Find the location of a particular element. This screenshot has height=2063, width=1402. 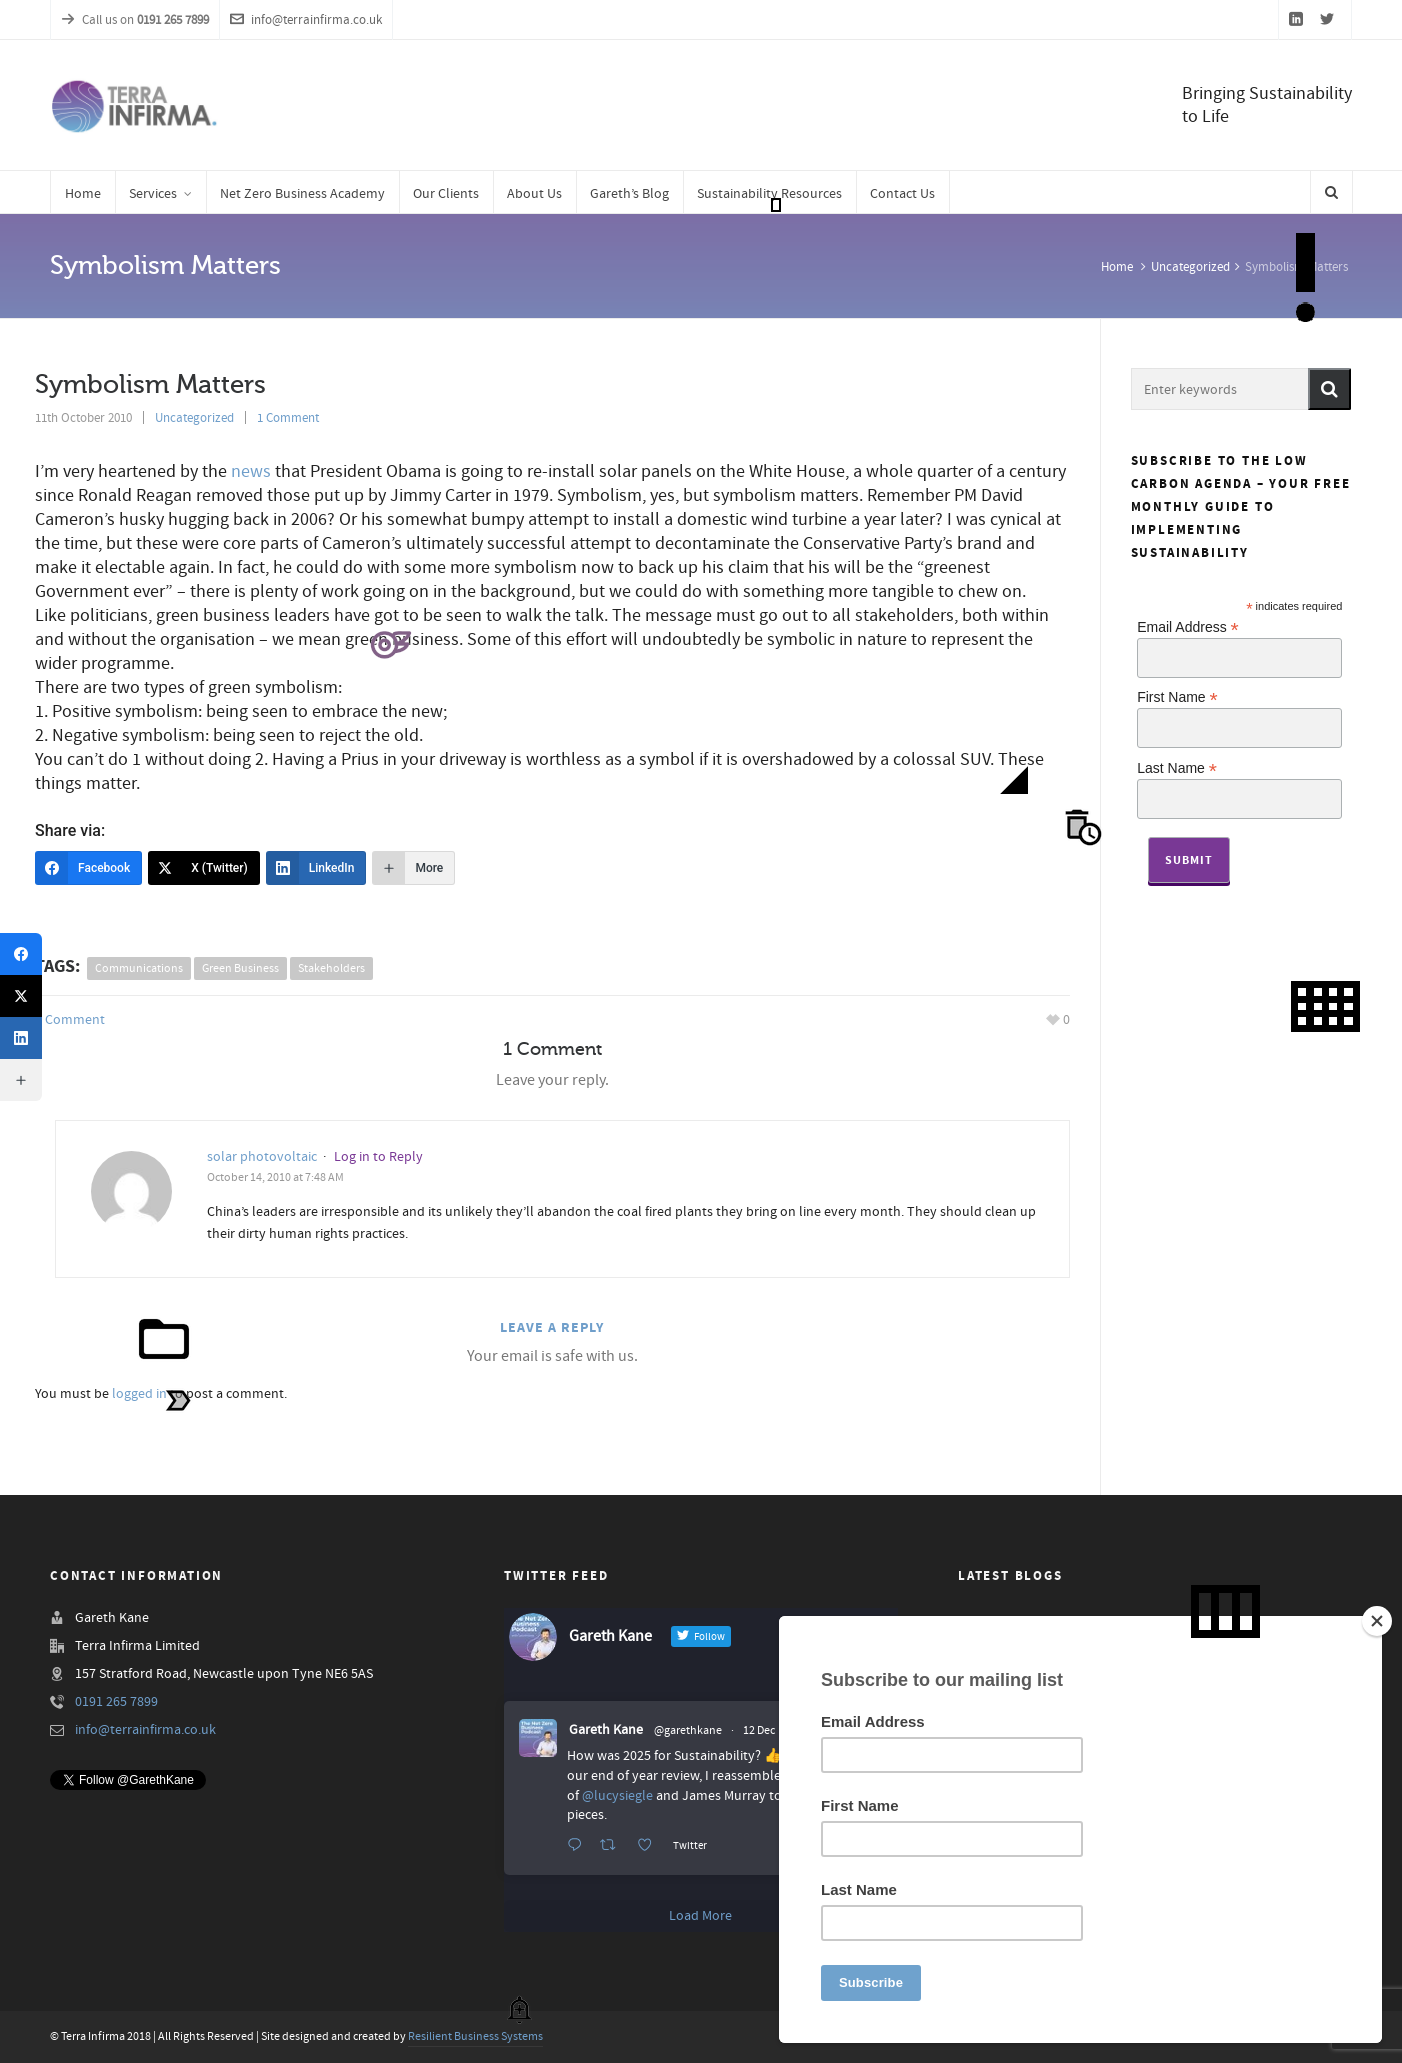

add a new reminder or alert is located at coordinates (519, 2009).